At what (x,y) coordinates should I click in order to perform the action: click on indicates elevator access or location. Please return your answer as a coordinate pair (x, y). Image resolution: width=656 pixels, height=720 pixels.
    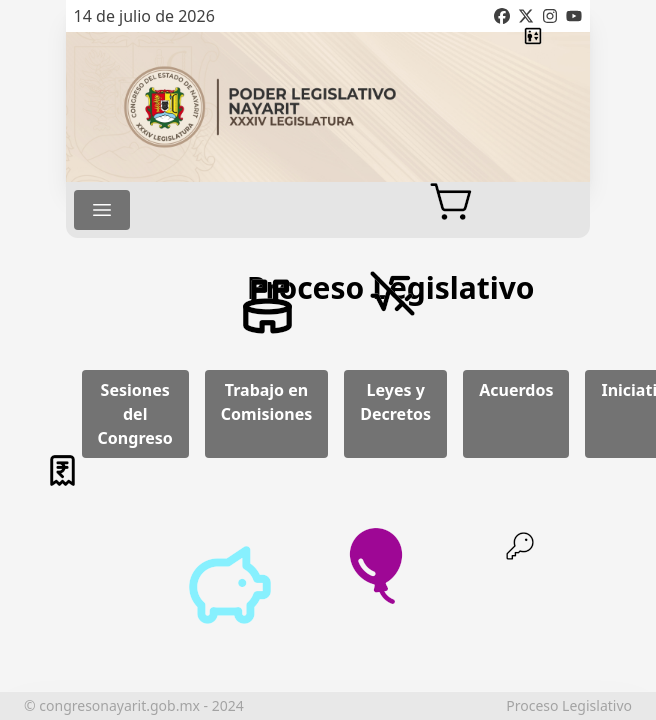
    Looking at the image, I should click on (533, 36).